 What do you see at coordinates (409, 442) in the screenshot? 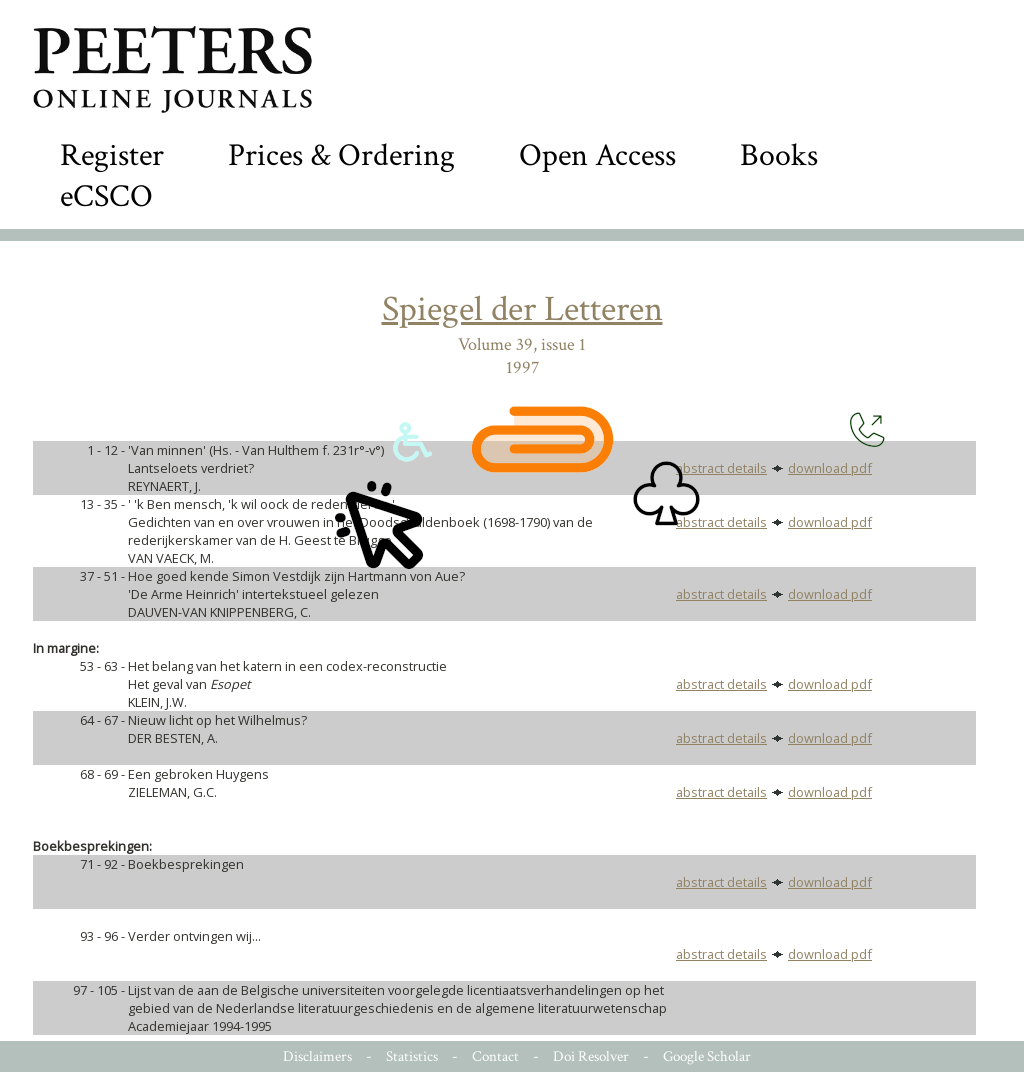
I see `indicates wheelchair accessible facilities` at bounding box center [409, 442].